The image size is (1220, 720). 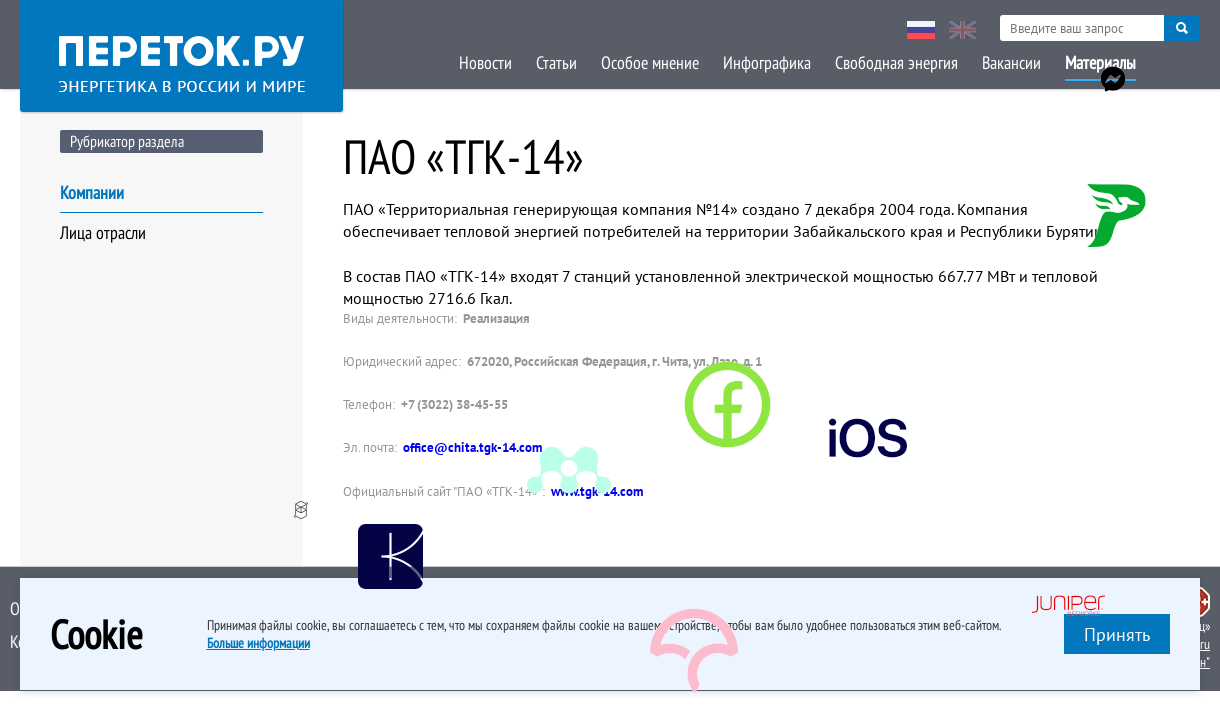 I want to click on connect with Facebook, so click(x=727, y=404).